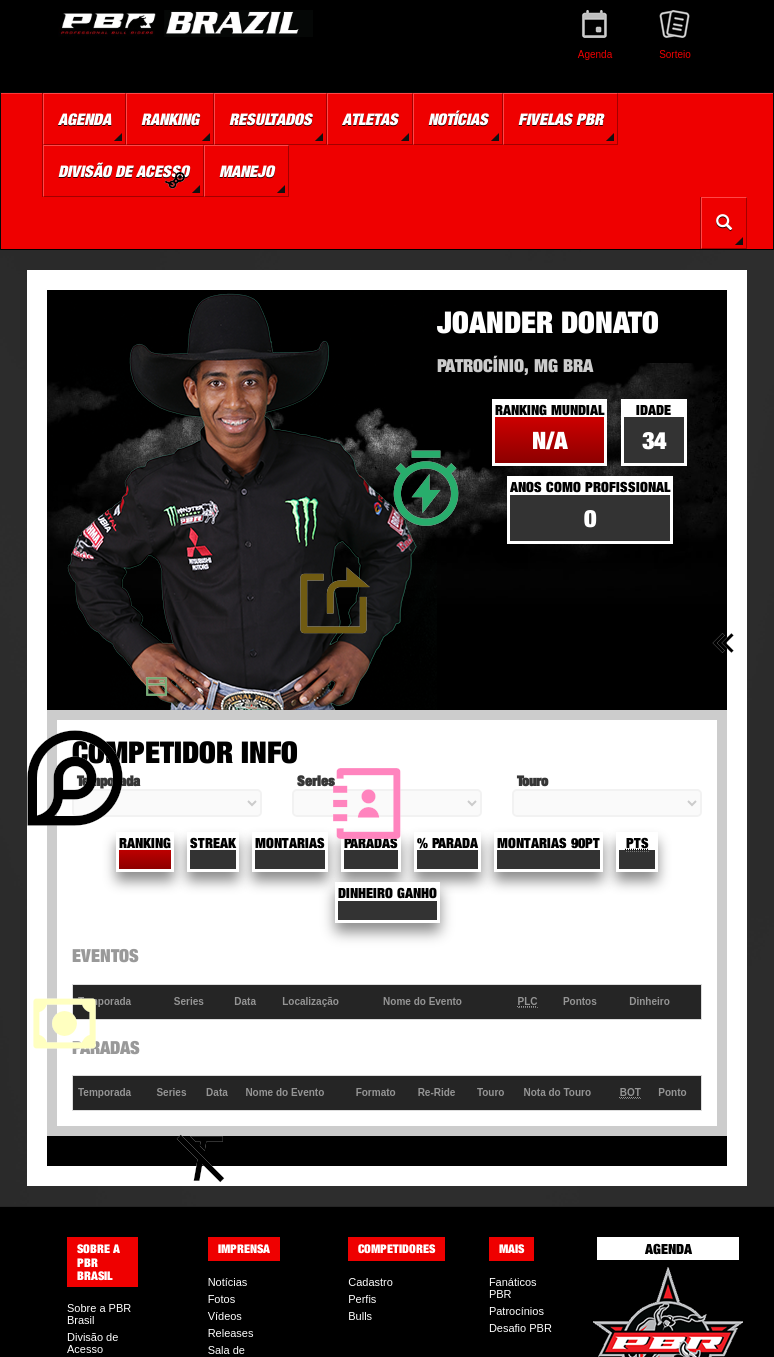 Image resolution: width=774 pixels, height=1357 pixels. Describe the element at coordinates (75, 778) in the screenshot. I see `open microsoft loop app` at that location.